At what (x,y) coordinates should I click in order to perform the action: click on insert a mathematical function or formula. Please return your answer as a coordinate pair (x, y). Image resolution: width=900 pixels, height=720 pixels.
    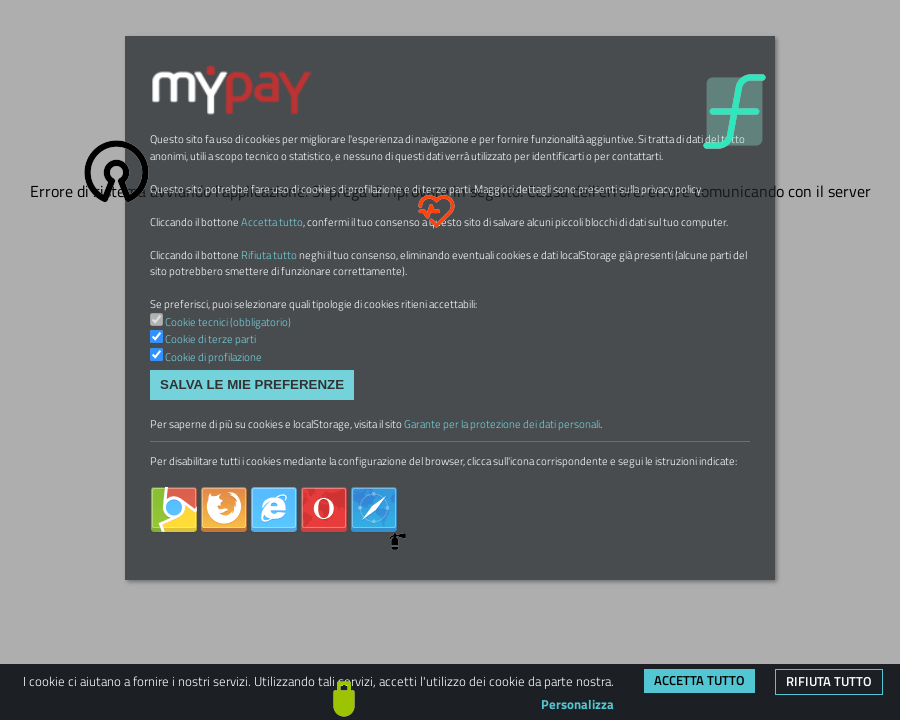
    Looking at the image, I should click on (734, 111).